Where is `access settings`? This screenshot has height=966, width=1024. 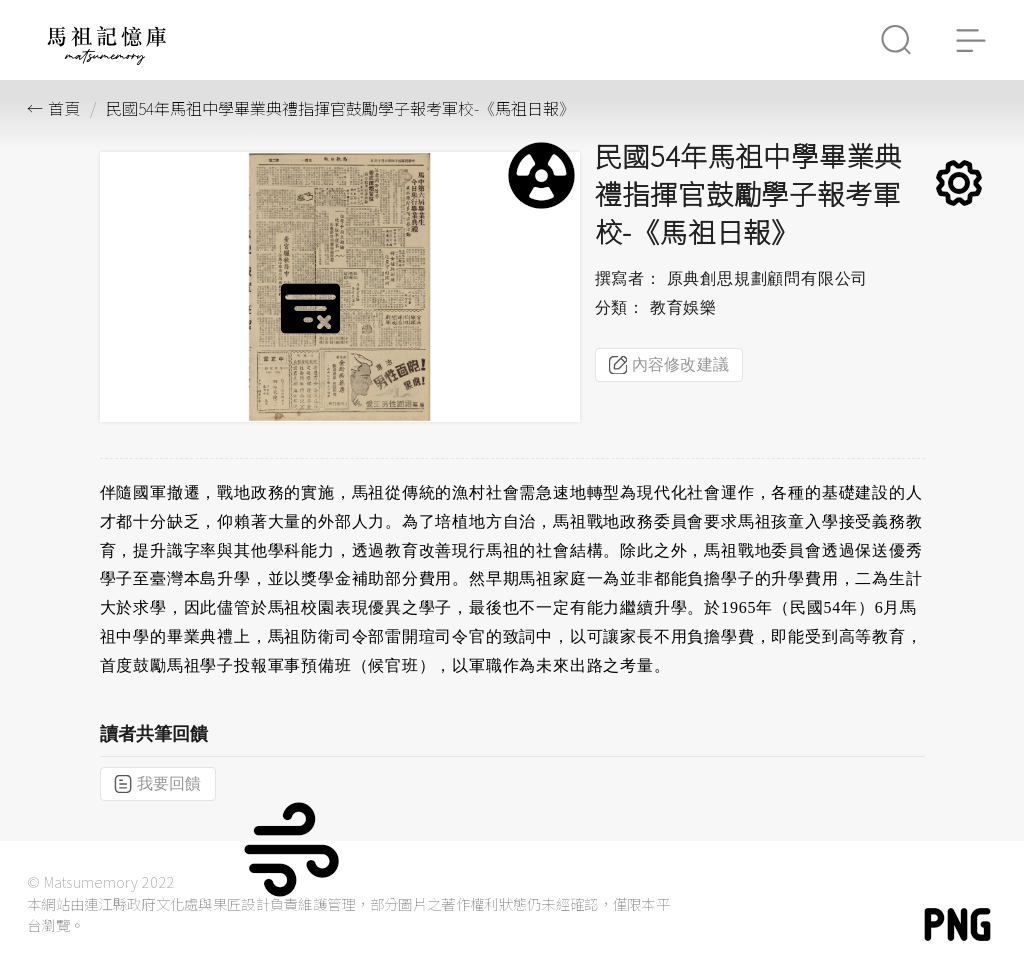
access settings is located at coordinates (959, 183).